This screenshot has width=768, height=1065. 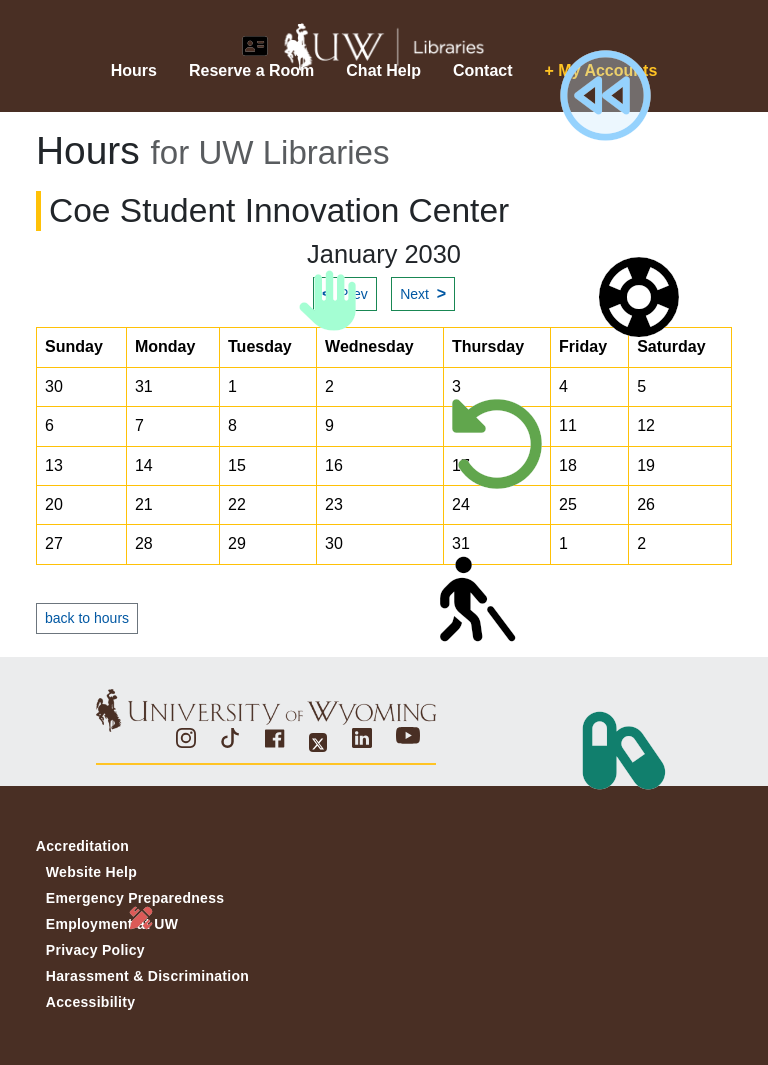 I want to click on access help and support options, so click(x=639, y=297).